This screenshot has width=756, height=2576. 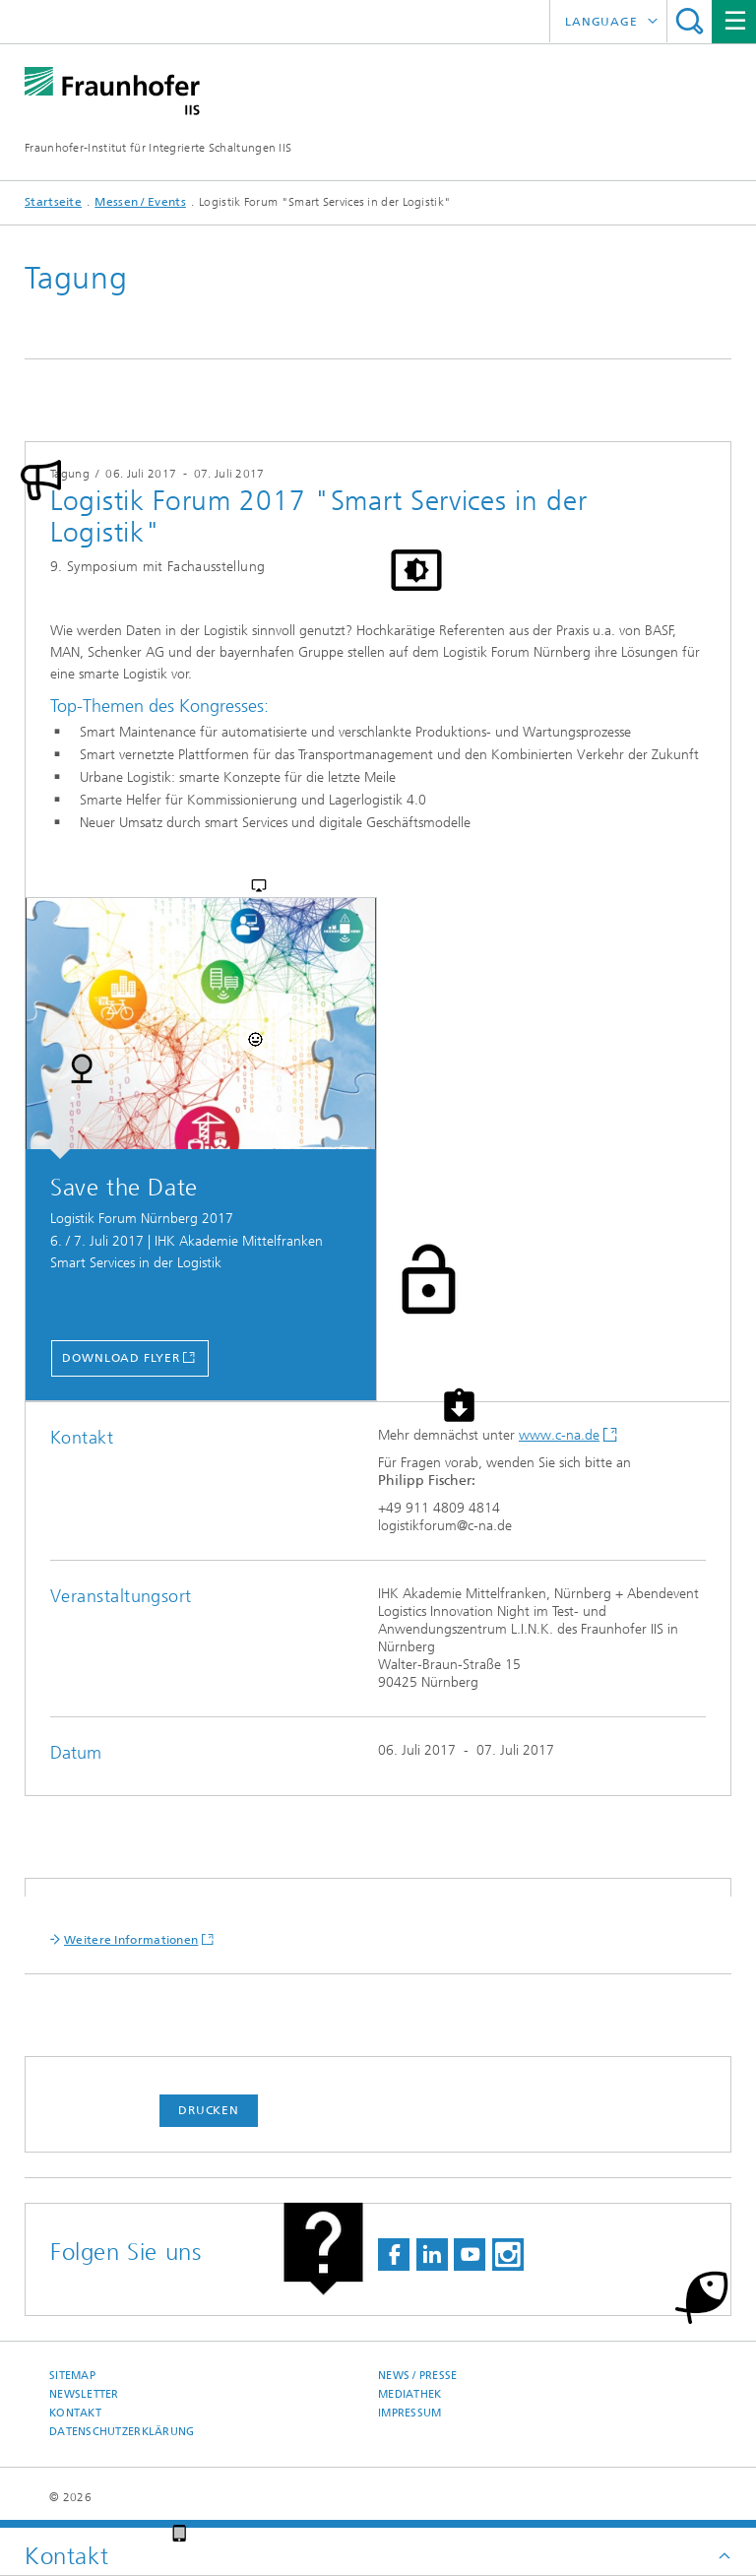 What do you see at coordinates (703, 2295) in the screenshot?
I see `browse seafood or fish-related content` at bounding box center [703, 2295].